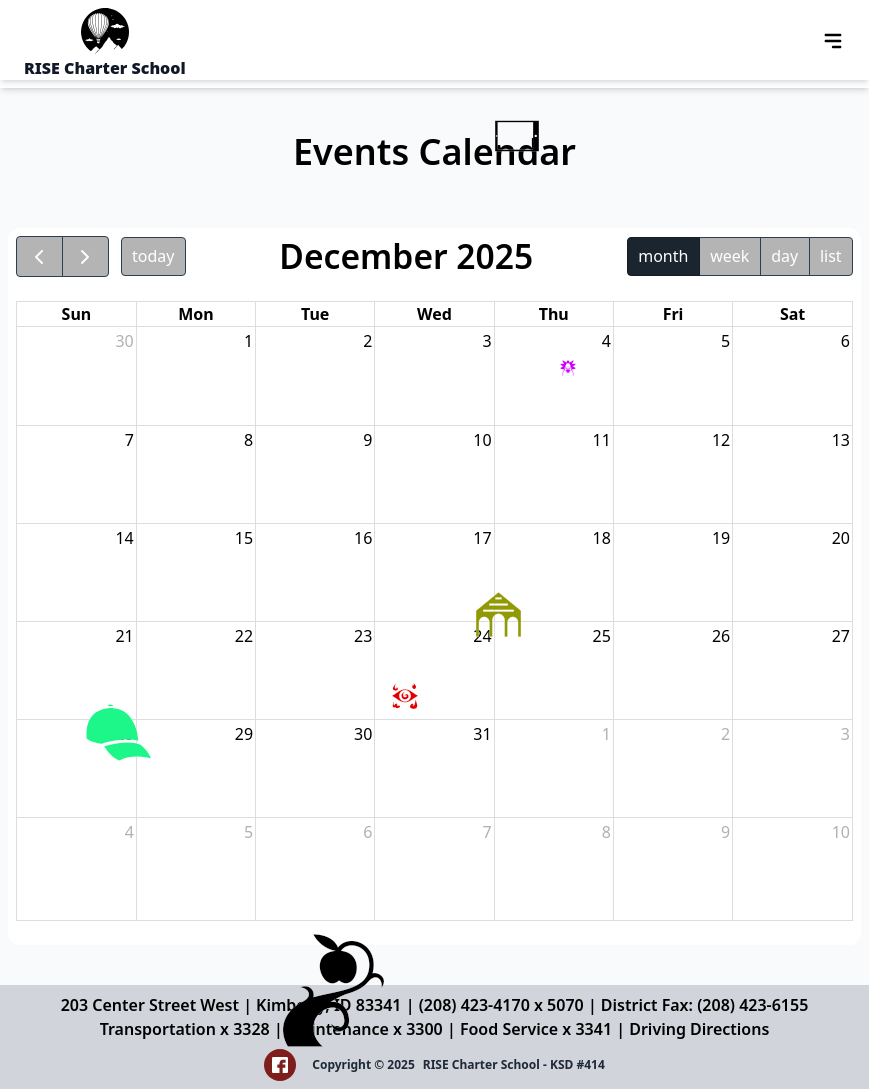 The image size is (869, 1089). I want to click on activate fire vision or enhanced sight ability, so click(405, 696).